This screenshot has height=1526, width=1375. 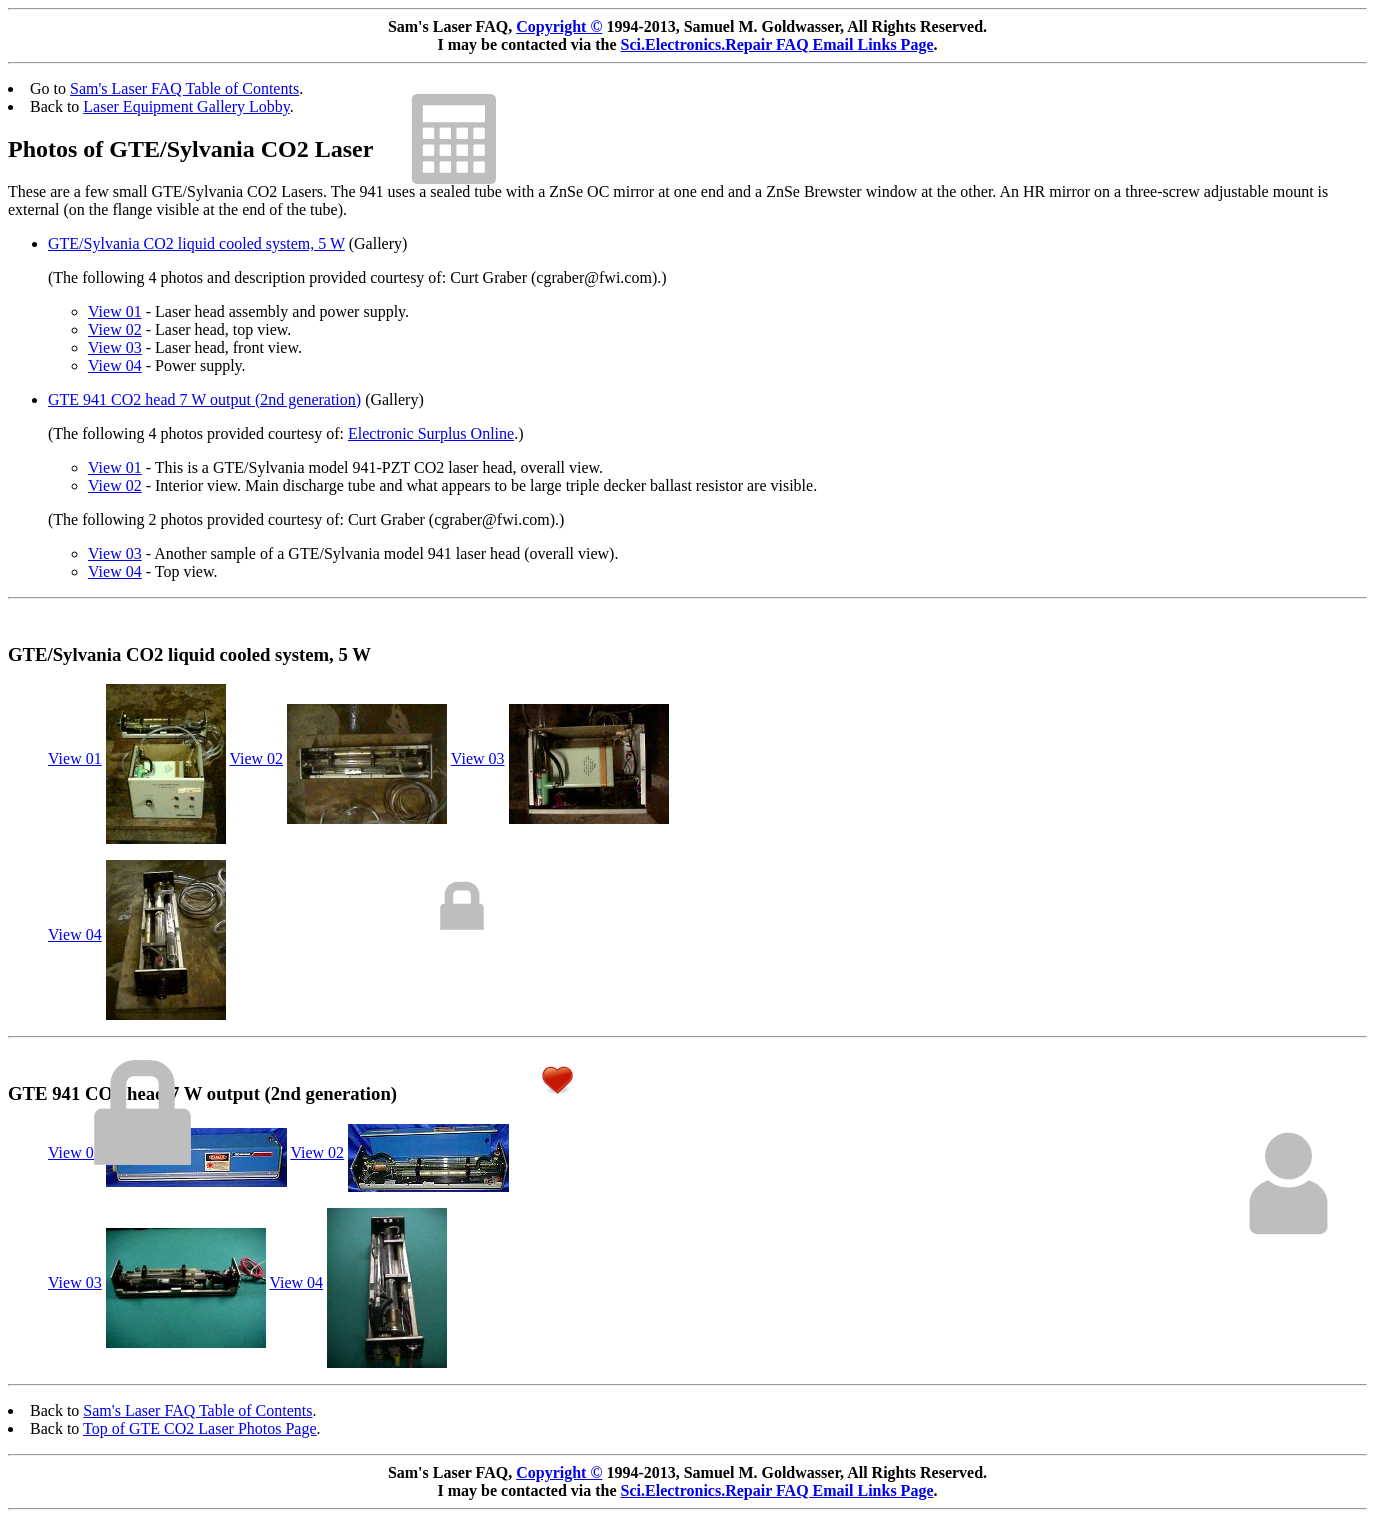 What do you see at coordinates (462, 908) in the screenshot?
I see `indicates a secure connection` at bounding box center [462, 908].